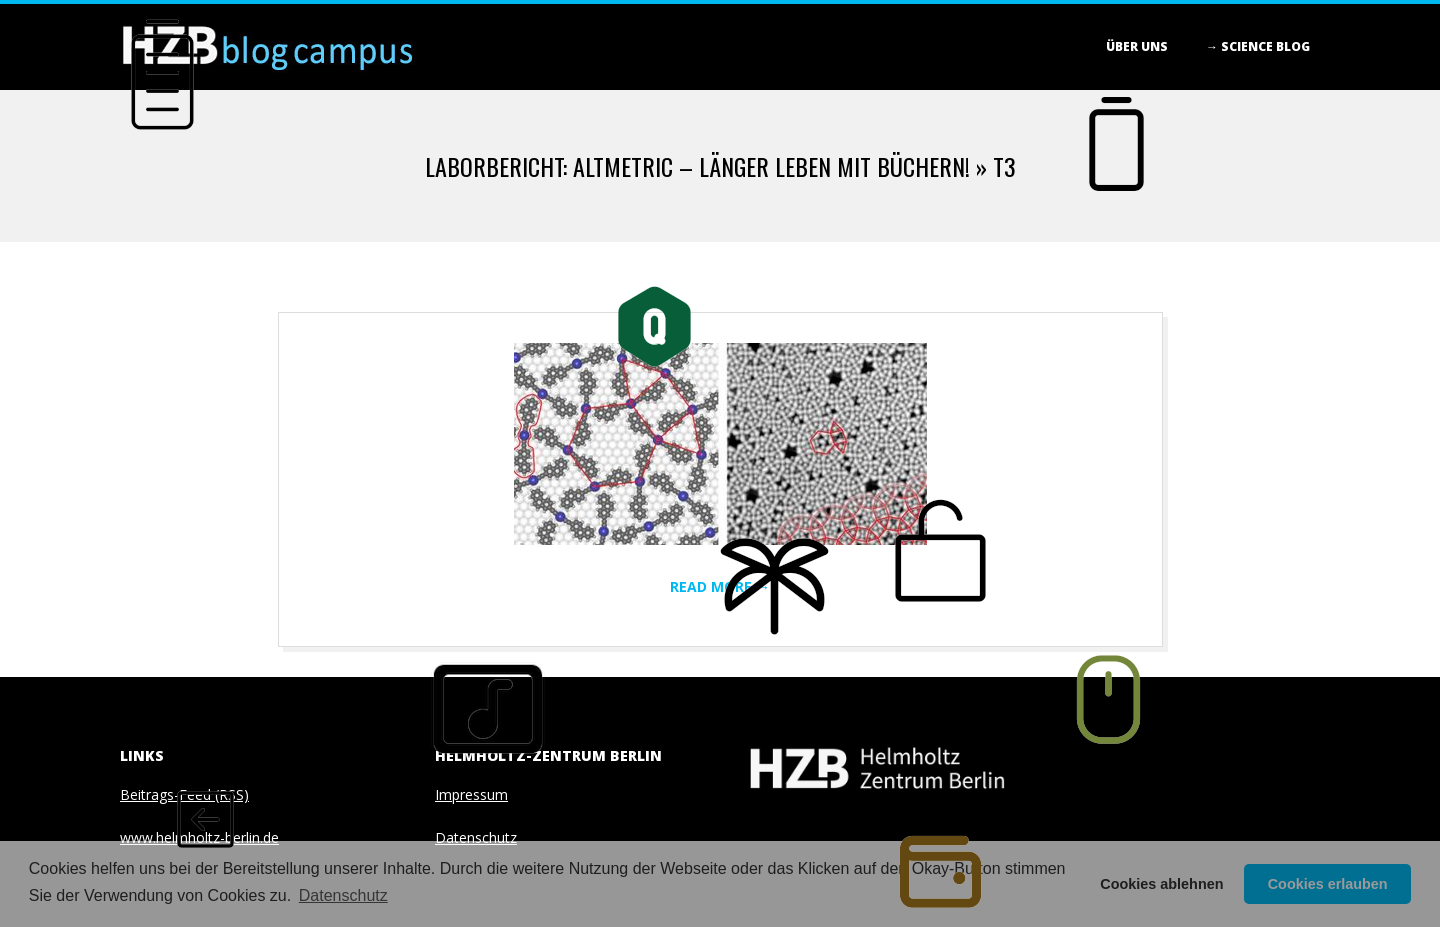 Image resolution: width=1440 pixels, height=927 pixels. What do you see at coordinates (1116, 145) in the screenshot?
I see `indicates empty or depleted battery` at bounding box center [1116, 145].